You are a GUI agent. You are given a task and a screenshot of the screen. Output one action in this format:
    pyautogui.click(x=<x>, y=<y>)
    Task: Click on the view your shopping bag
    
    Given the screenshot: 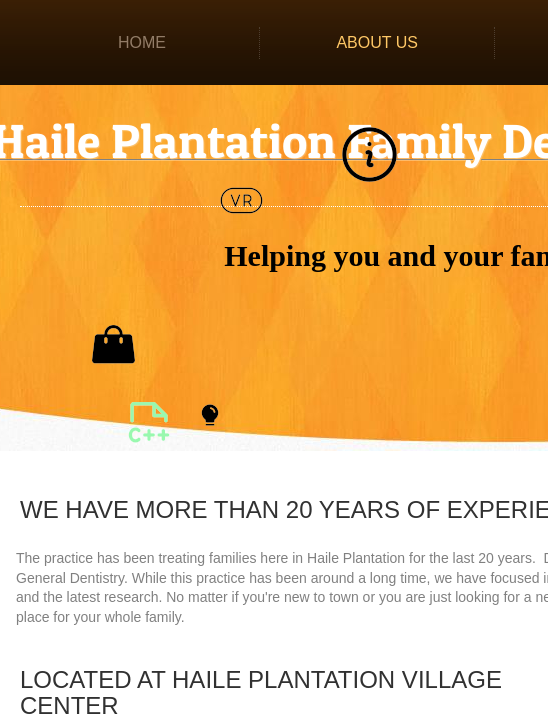 What is the action you would take?
    pyautogui.click(x=113, y=346)
    